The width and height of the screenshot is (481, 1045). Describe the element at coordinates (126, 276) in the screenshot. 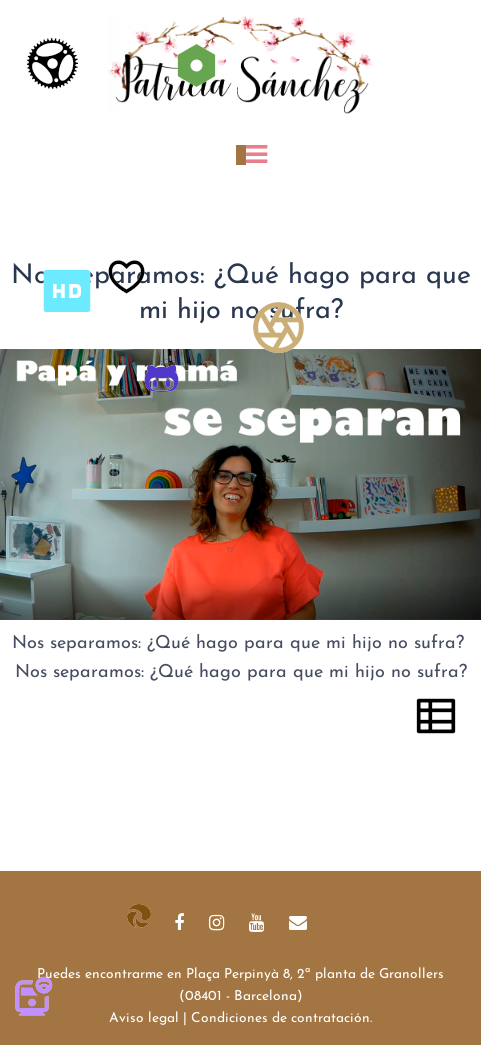

I see `add to favorites` at that location.